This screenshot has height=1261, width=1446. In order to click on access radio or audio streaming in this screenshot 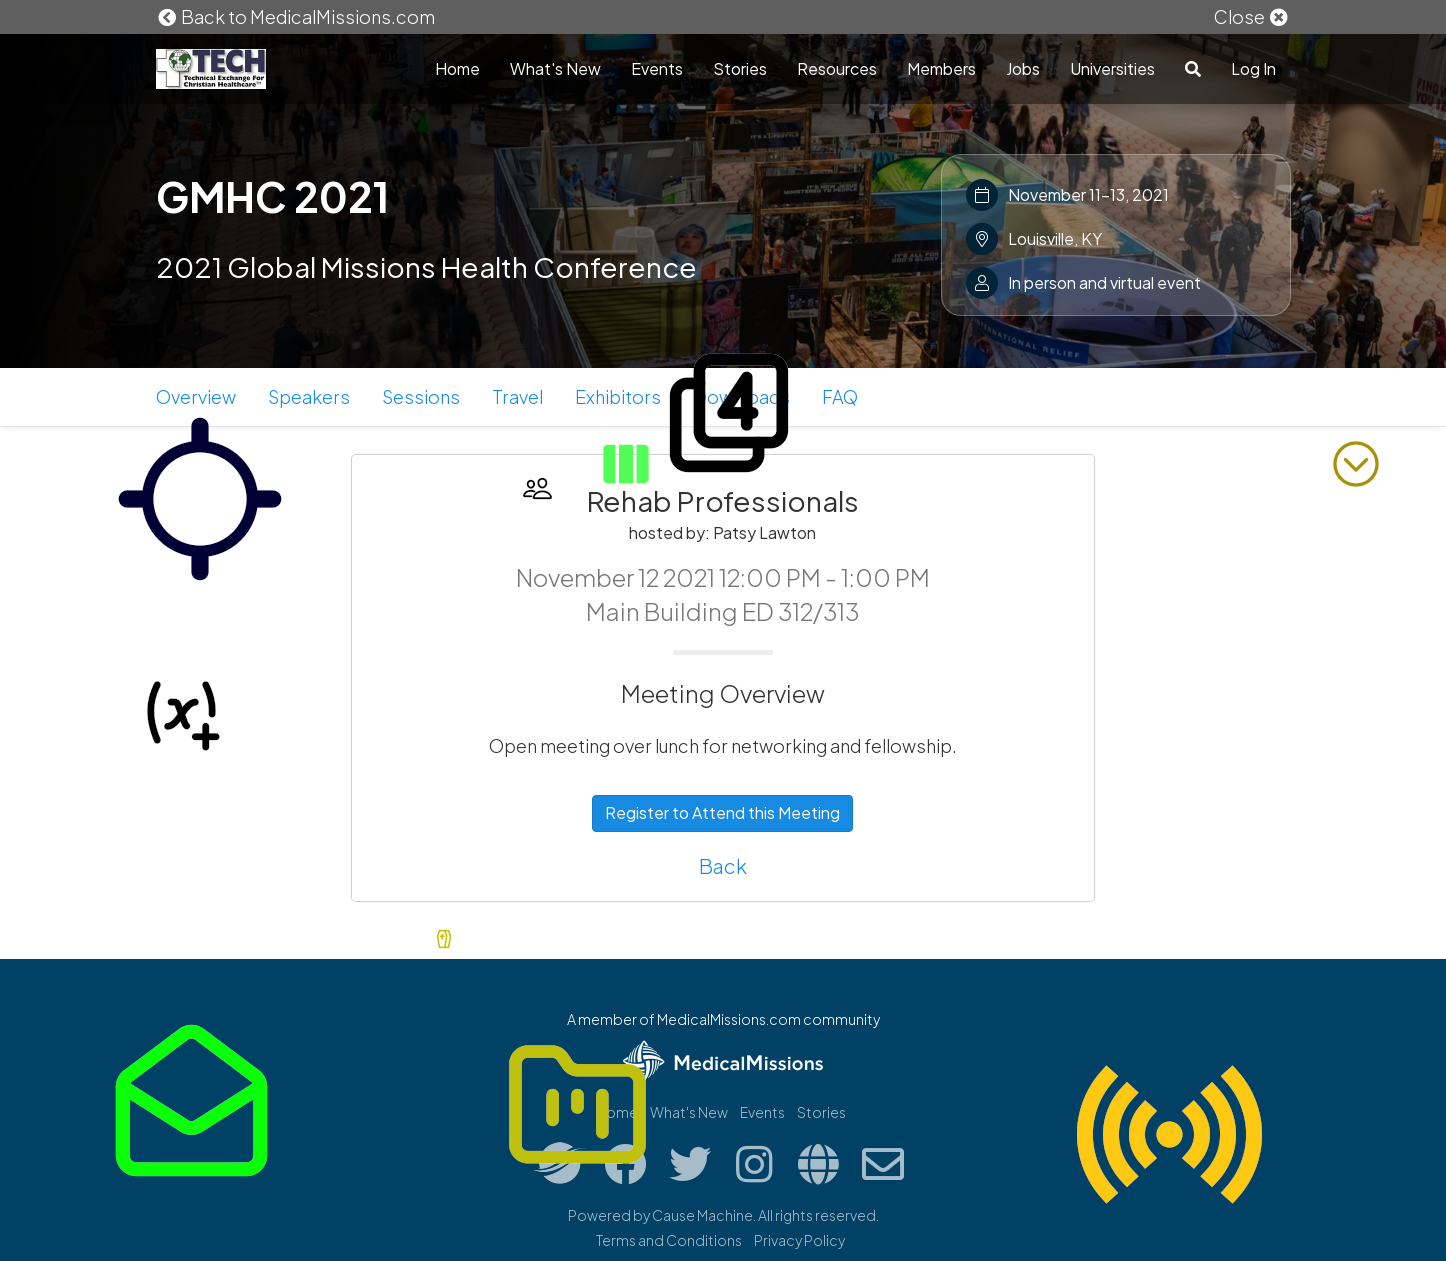, I will do `click(1169, 1134)`.